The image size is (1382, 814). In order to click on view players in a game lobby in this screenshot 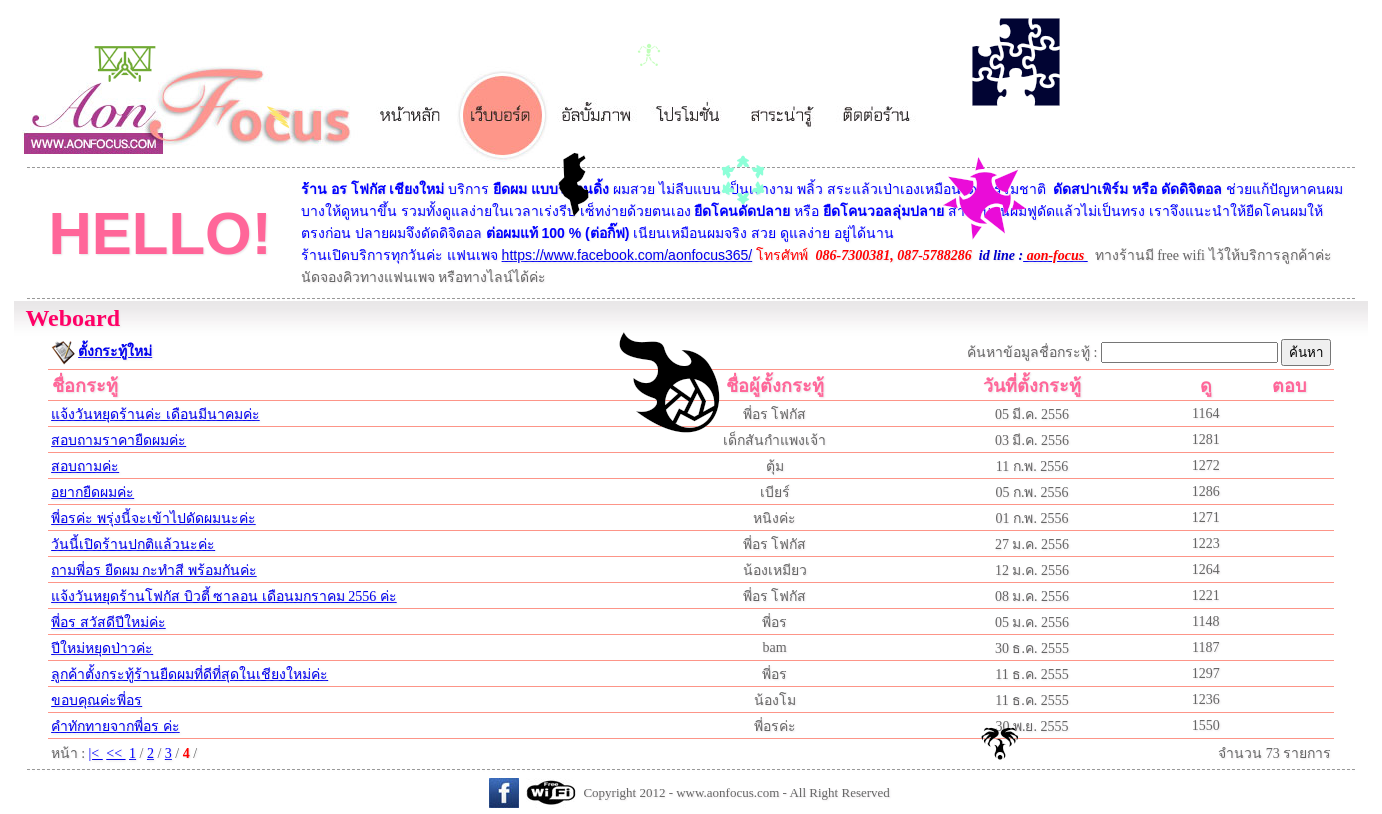, I will do `click(743, 180)`.